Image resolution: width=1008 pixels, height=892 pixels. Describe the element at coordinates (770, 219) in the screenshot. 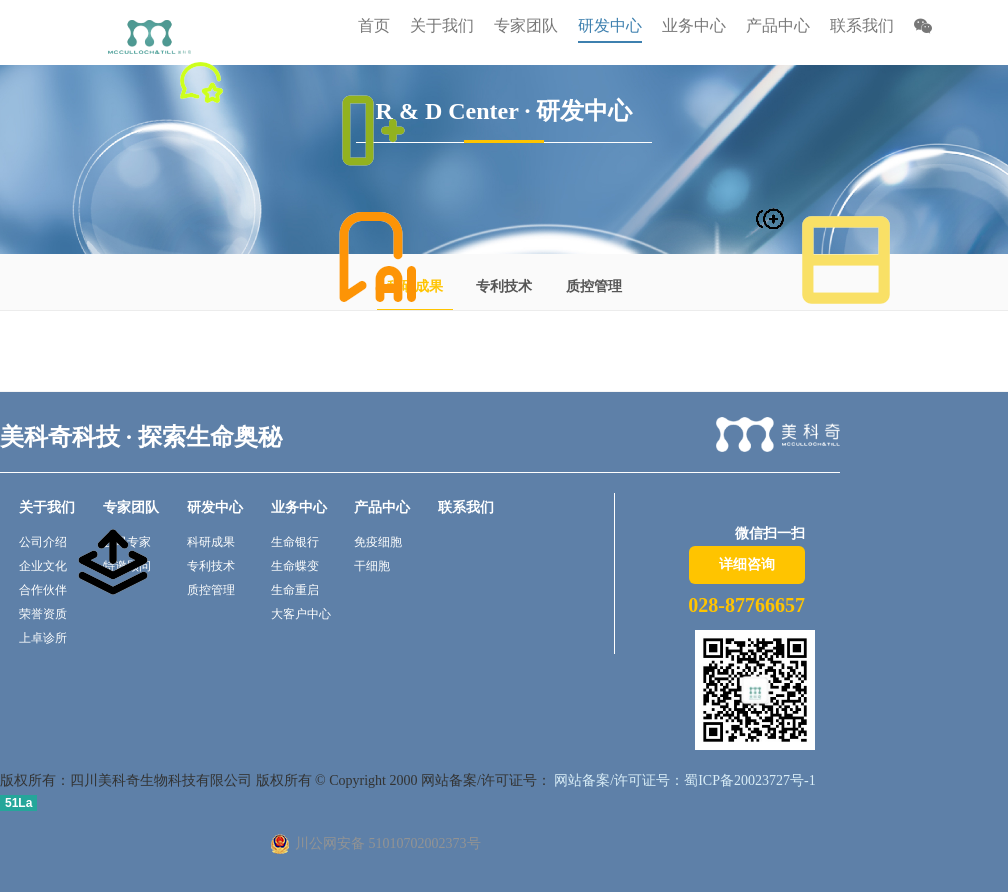

I see `duplicate or copy a control point` at that location.